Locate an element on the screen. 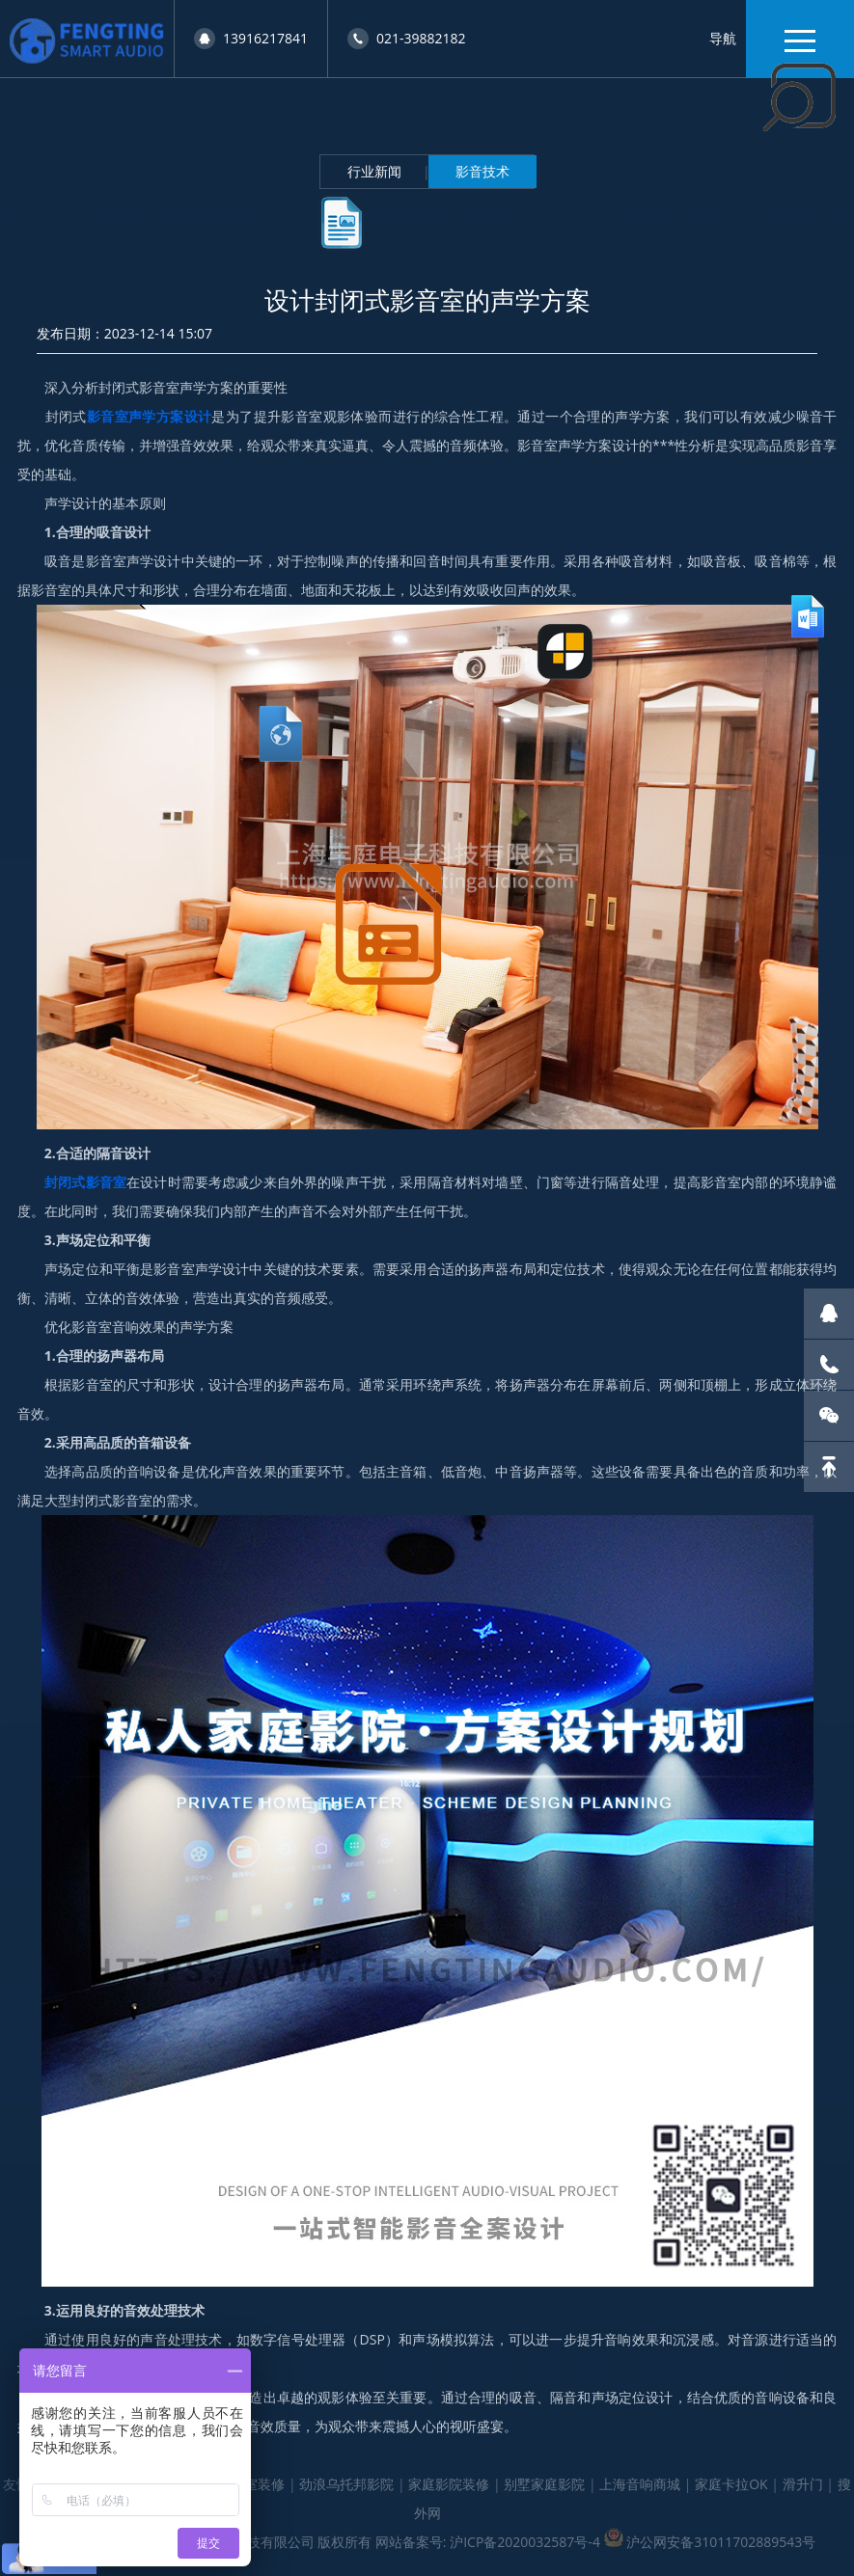 The height and width of the screenshot is (2576, 854). open LibreOffice Impress presentation software is located at coordinates (388, 924).